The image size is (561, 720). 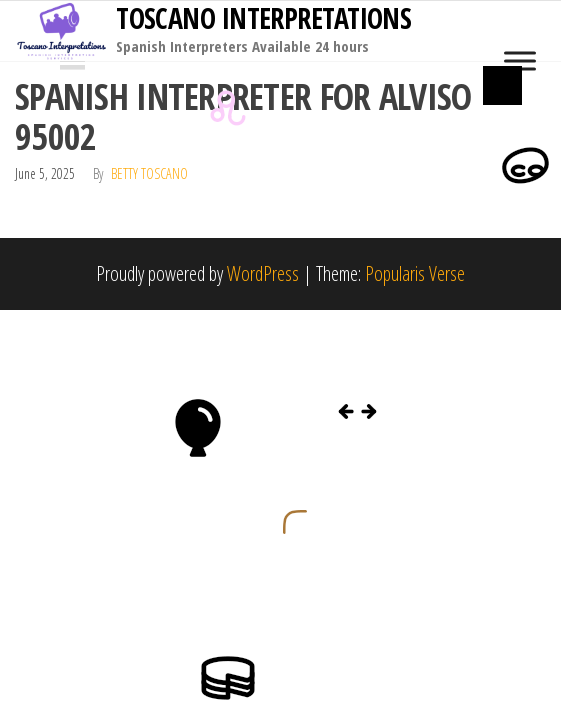 I want to click on view celebration or birthday events, so click(x=198, y=428).